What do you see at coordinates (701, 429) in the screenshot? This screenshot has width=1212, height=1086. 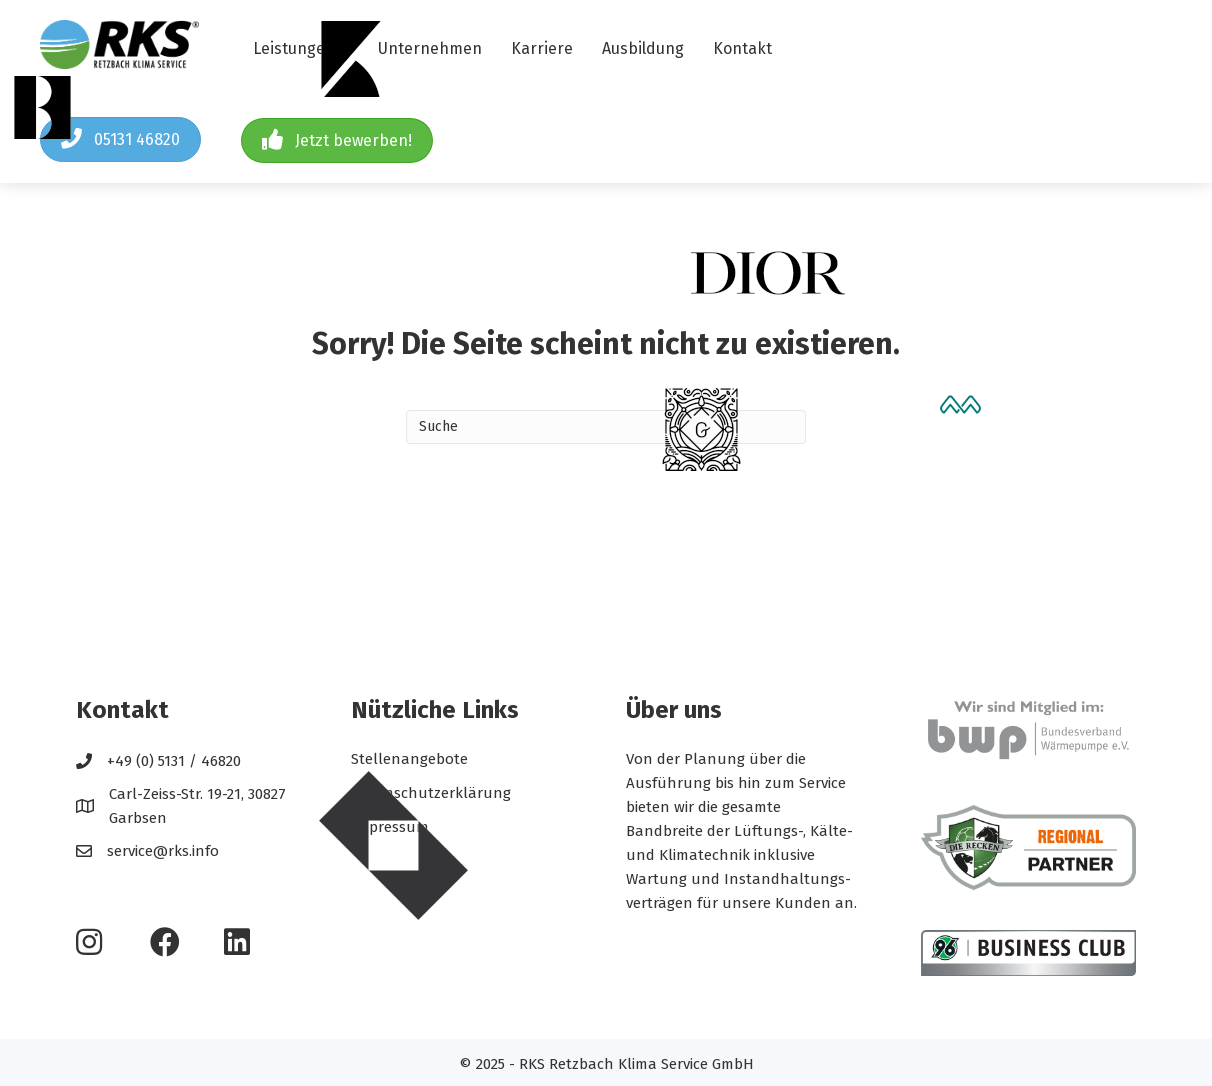 I see `open the gutenberg block editor` at bounding box center [701, 429].